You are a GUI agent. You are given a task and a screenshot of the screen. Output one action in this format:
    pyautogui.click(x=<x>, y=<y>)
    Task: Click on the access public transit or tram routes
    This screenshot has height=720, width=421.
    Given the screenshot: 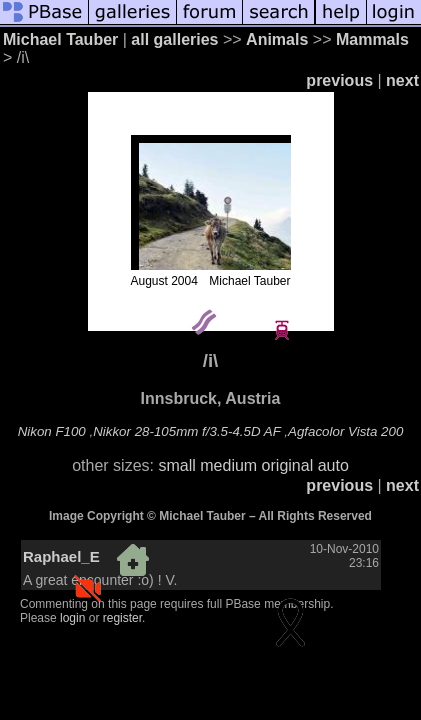 What is the action you would take?
    pyautogui.click(x=282, y=330)
    